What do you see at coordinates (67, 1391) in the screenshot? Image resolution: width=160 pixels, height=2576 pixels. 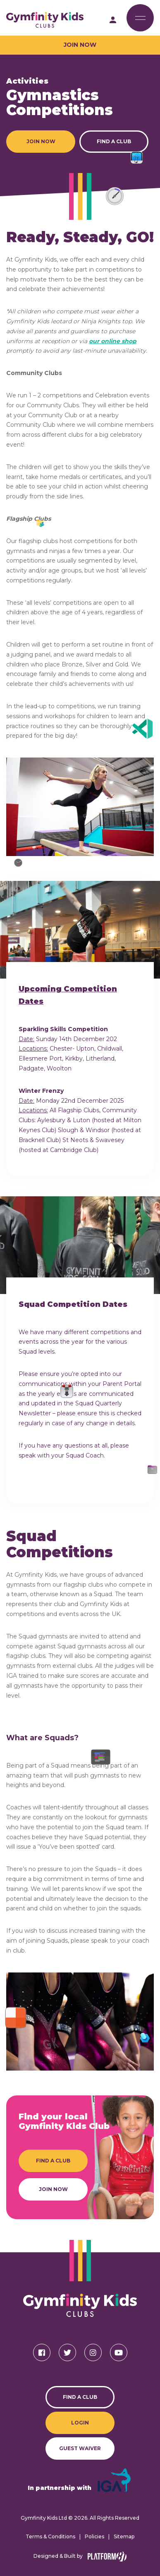 I see `open transmission torrent client` at bounding box center [67, 1391].